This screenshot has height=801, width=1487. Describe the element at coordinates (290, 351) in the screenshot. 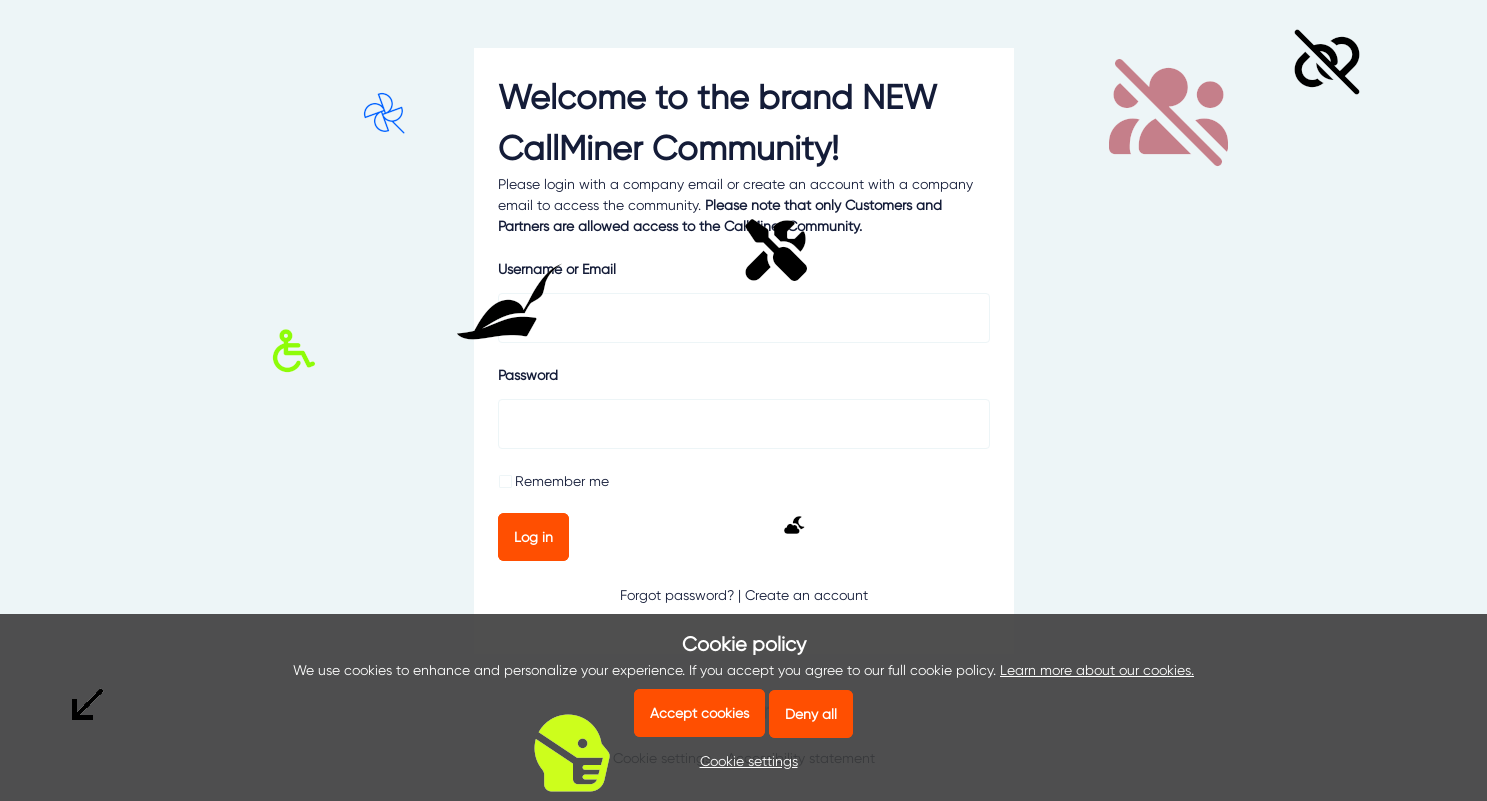

I see `indicates wheelchair accessible facilities` at that location.